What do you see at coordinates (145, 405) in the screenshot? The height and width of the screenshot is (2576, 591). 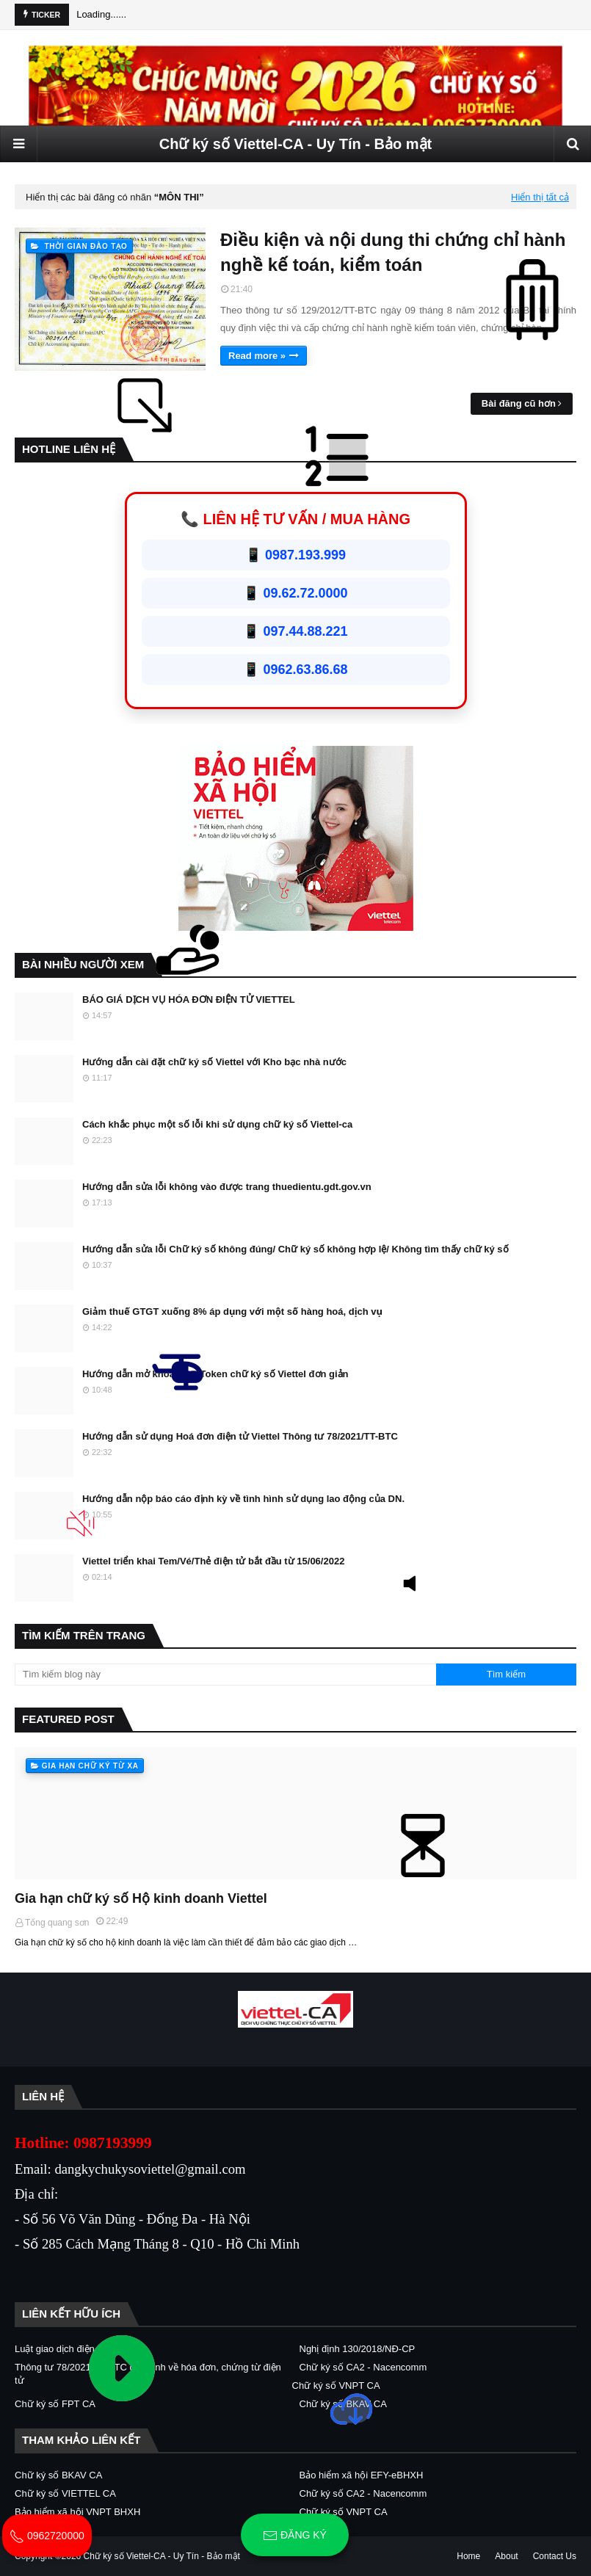 I see `expand content to full screen` at bounding box center [145, 405].